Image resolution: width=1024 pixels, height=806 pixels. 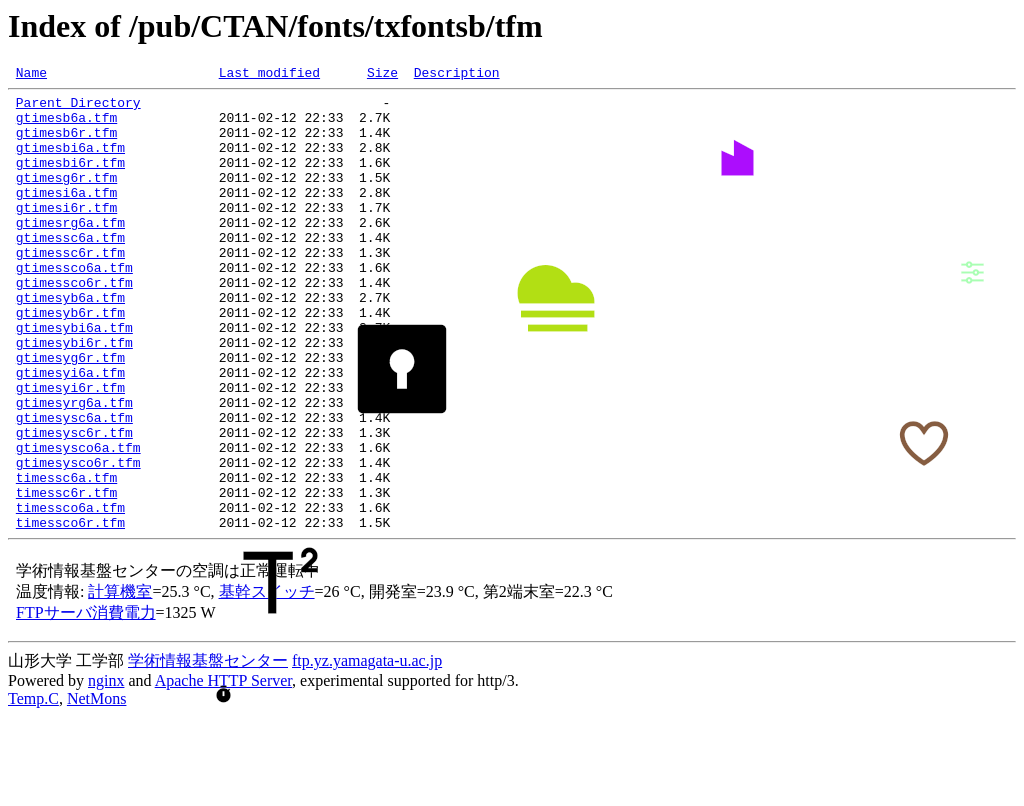 What do you see at coordinates (556, 300) in the screenshot?
I see `indicates foggy weather conditions` at bounding box center [556, 300].